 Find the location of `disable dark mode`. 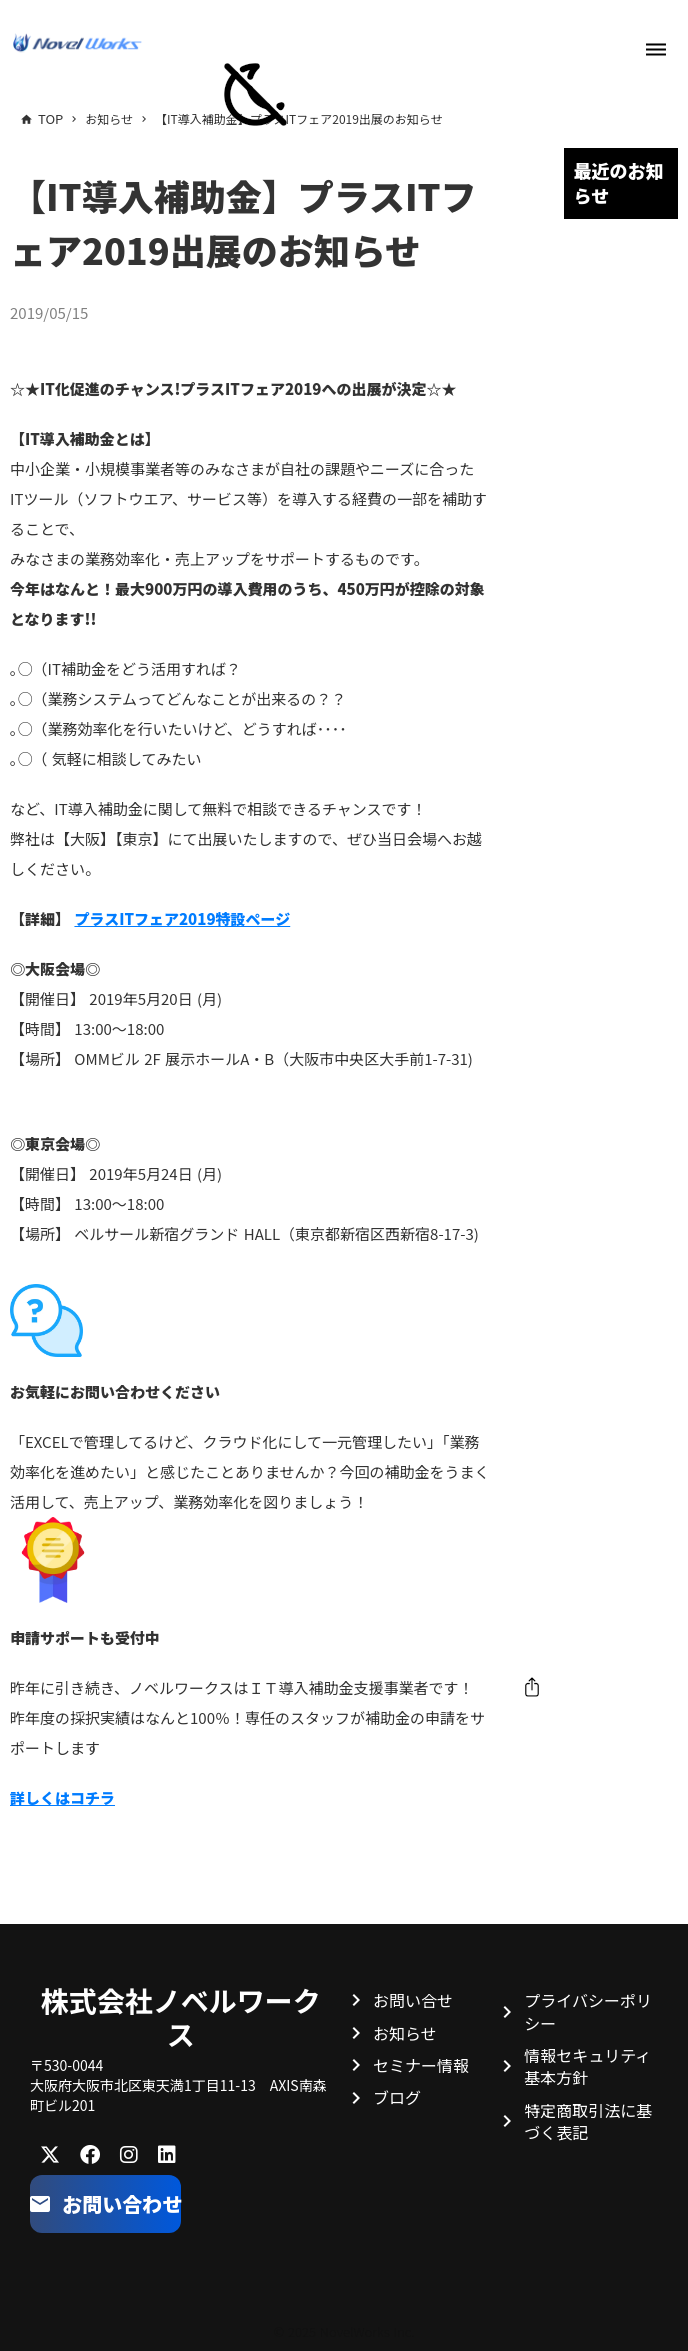

disable dark mode is located at coordinates (255, 94).